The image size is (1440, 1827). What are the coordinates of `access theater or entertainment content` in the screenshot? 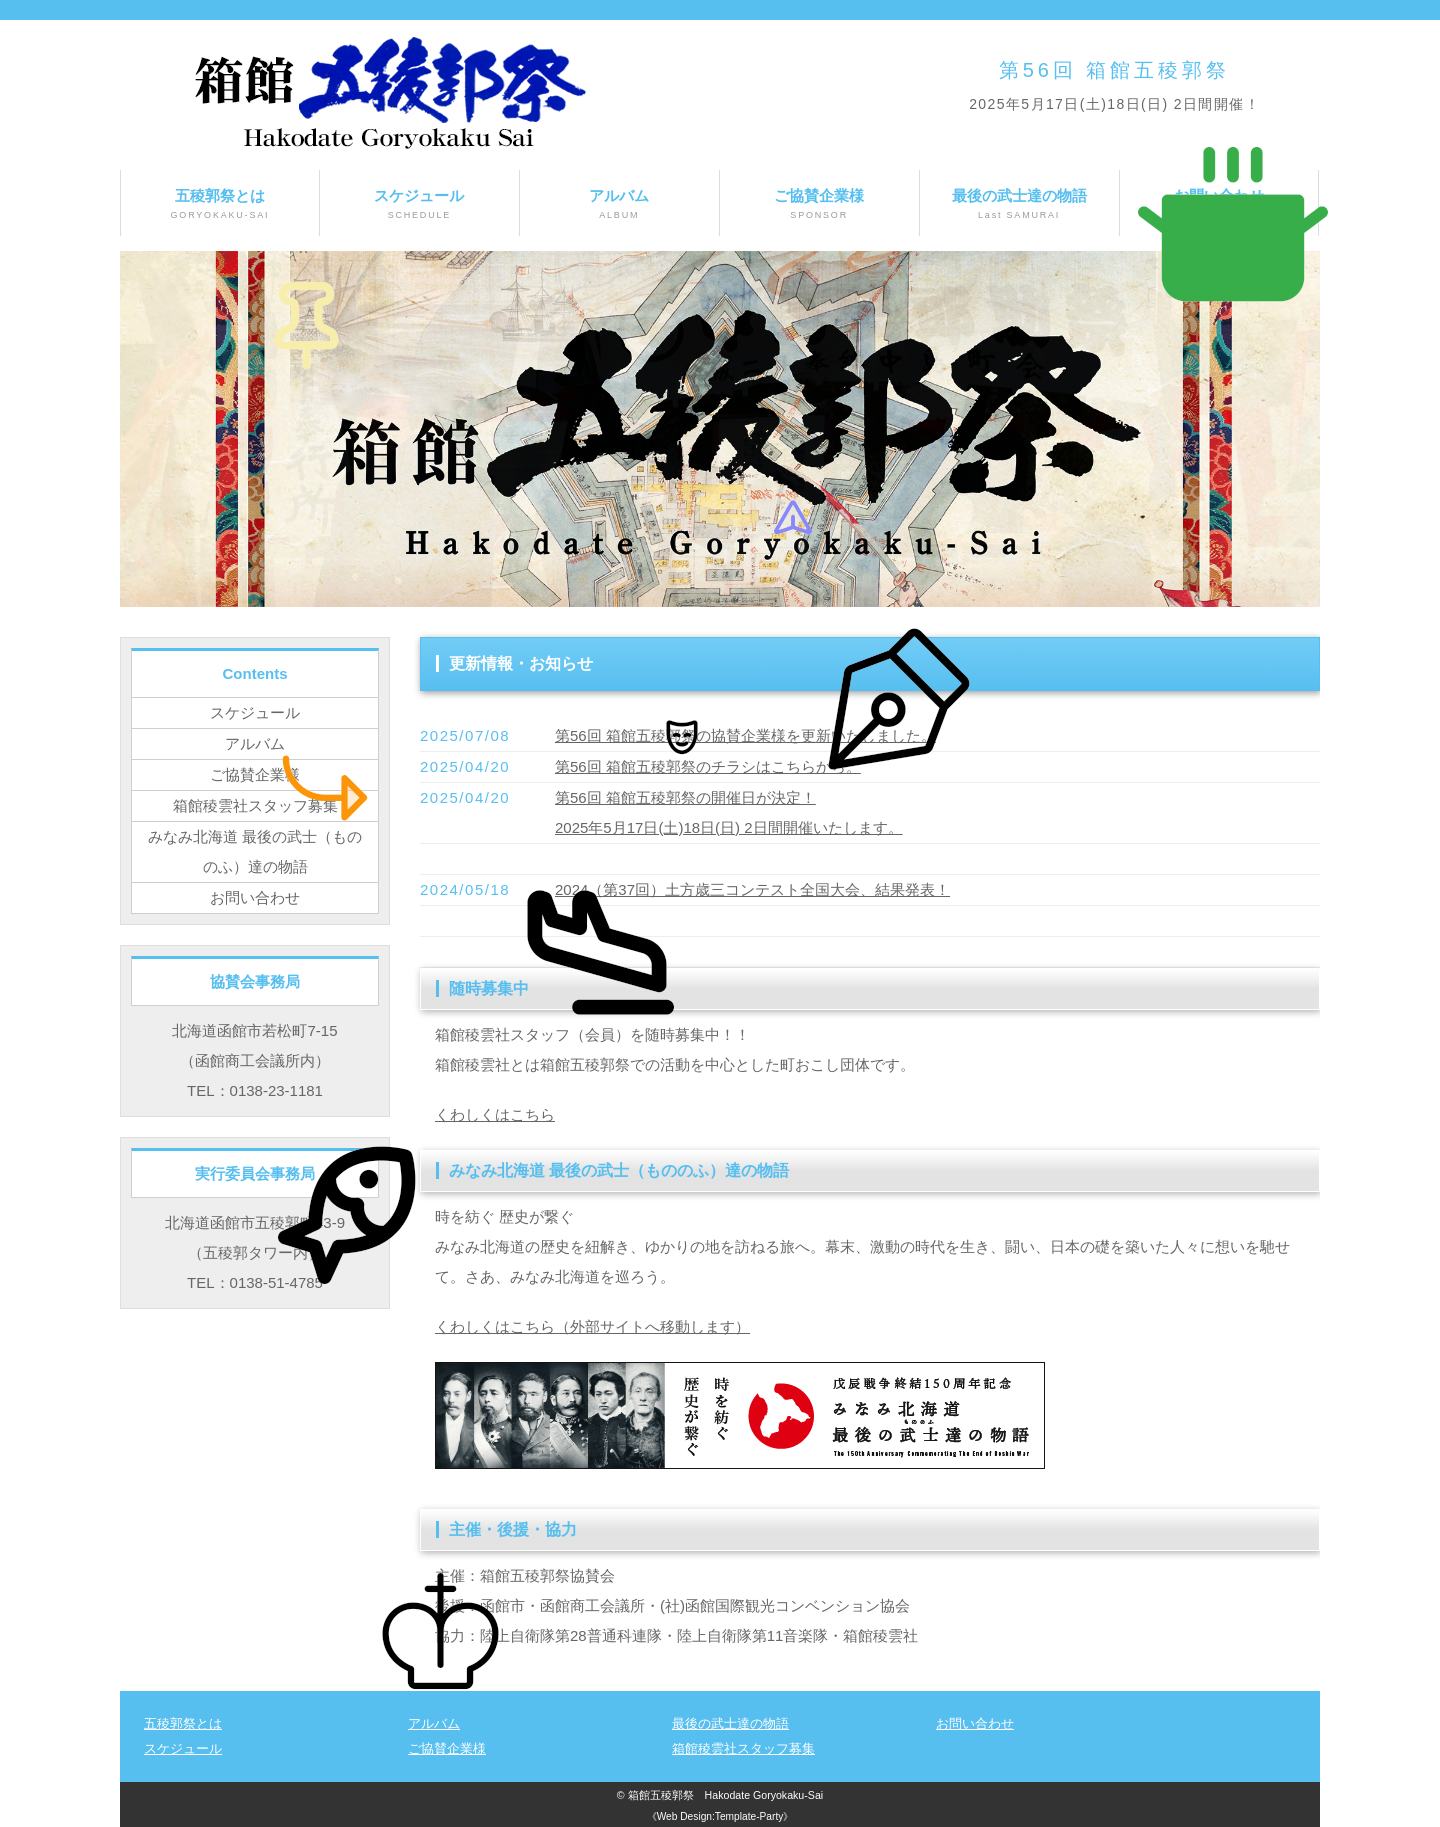 It's located at (682, 736).